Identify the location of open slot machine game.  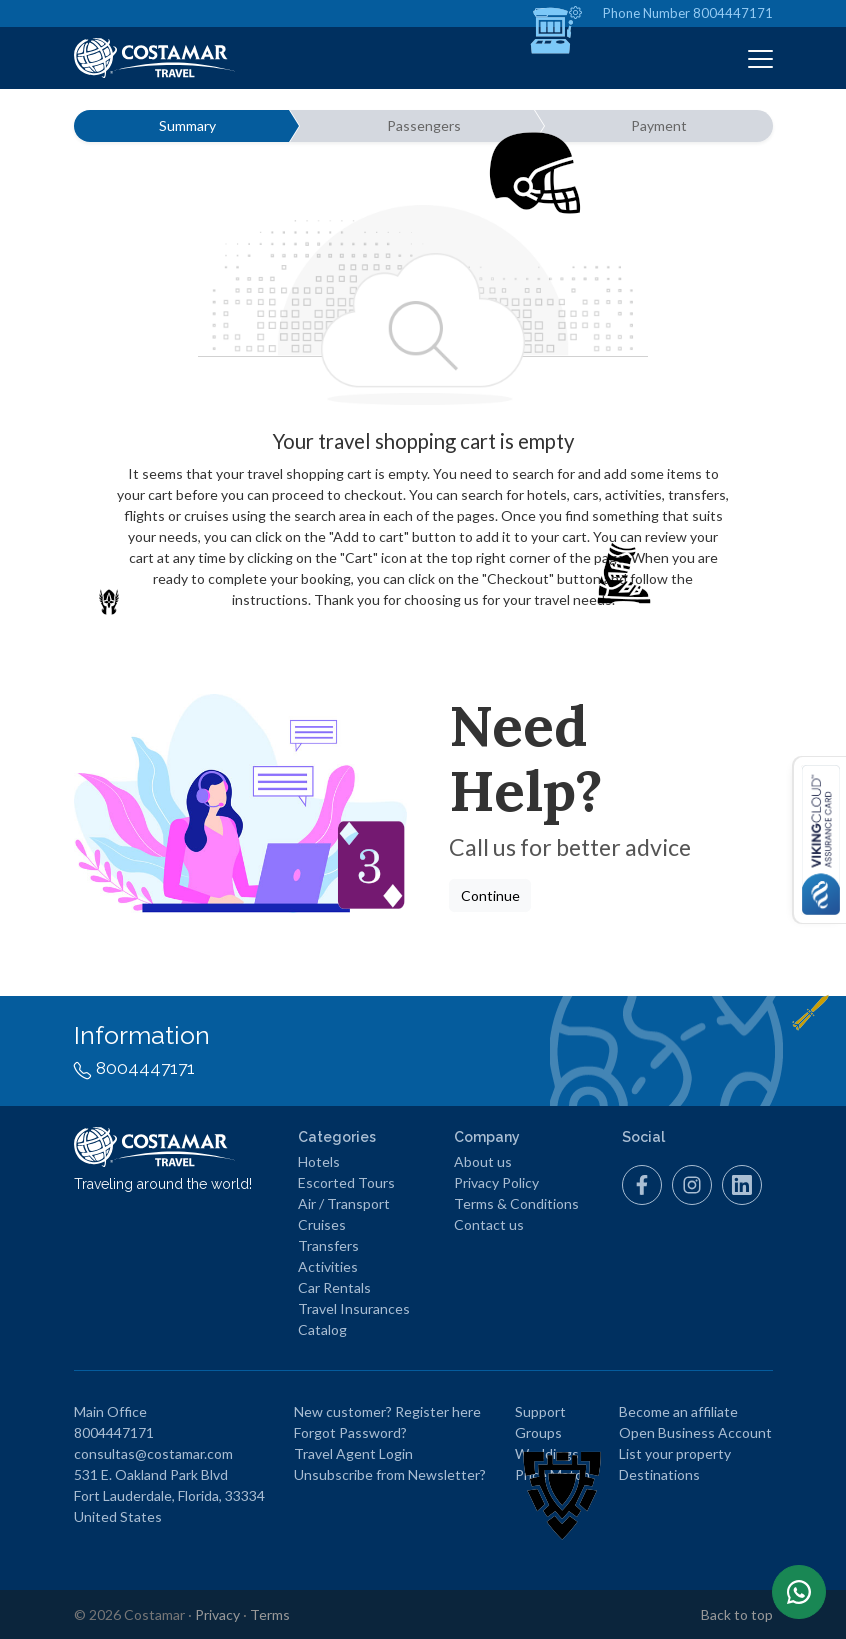
(550, 30).